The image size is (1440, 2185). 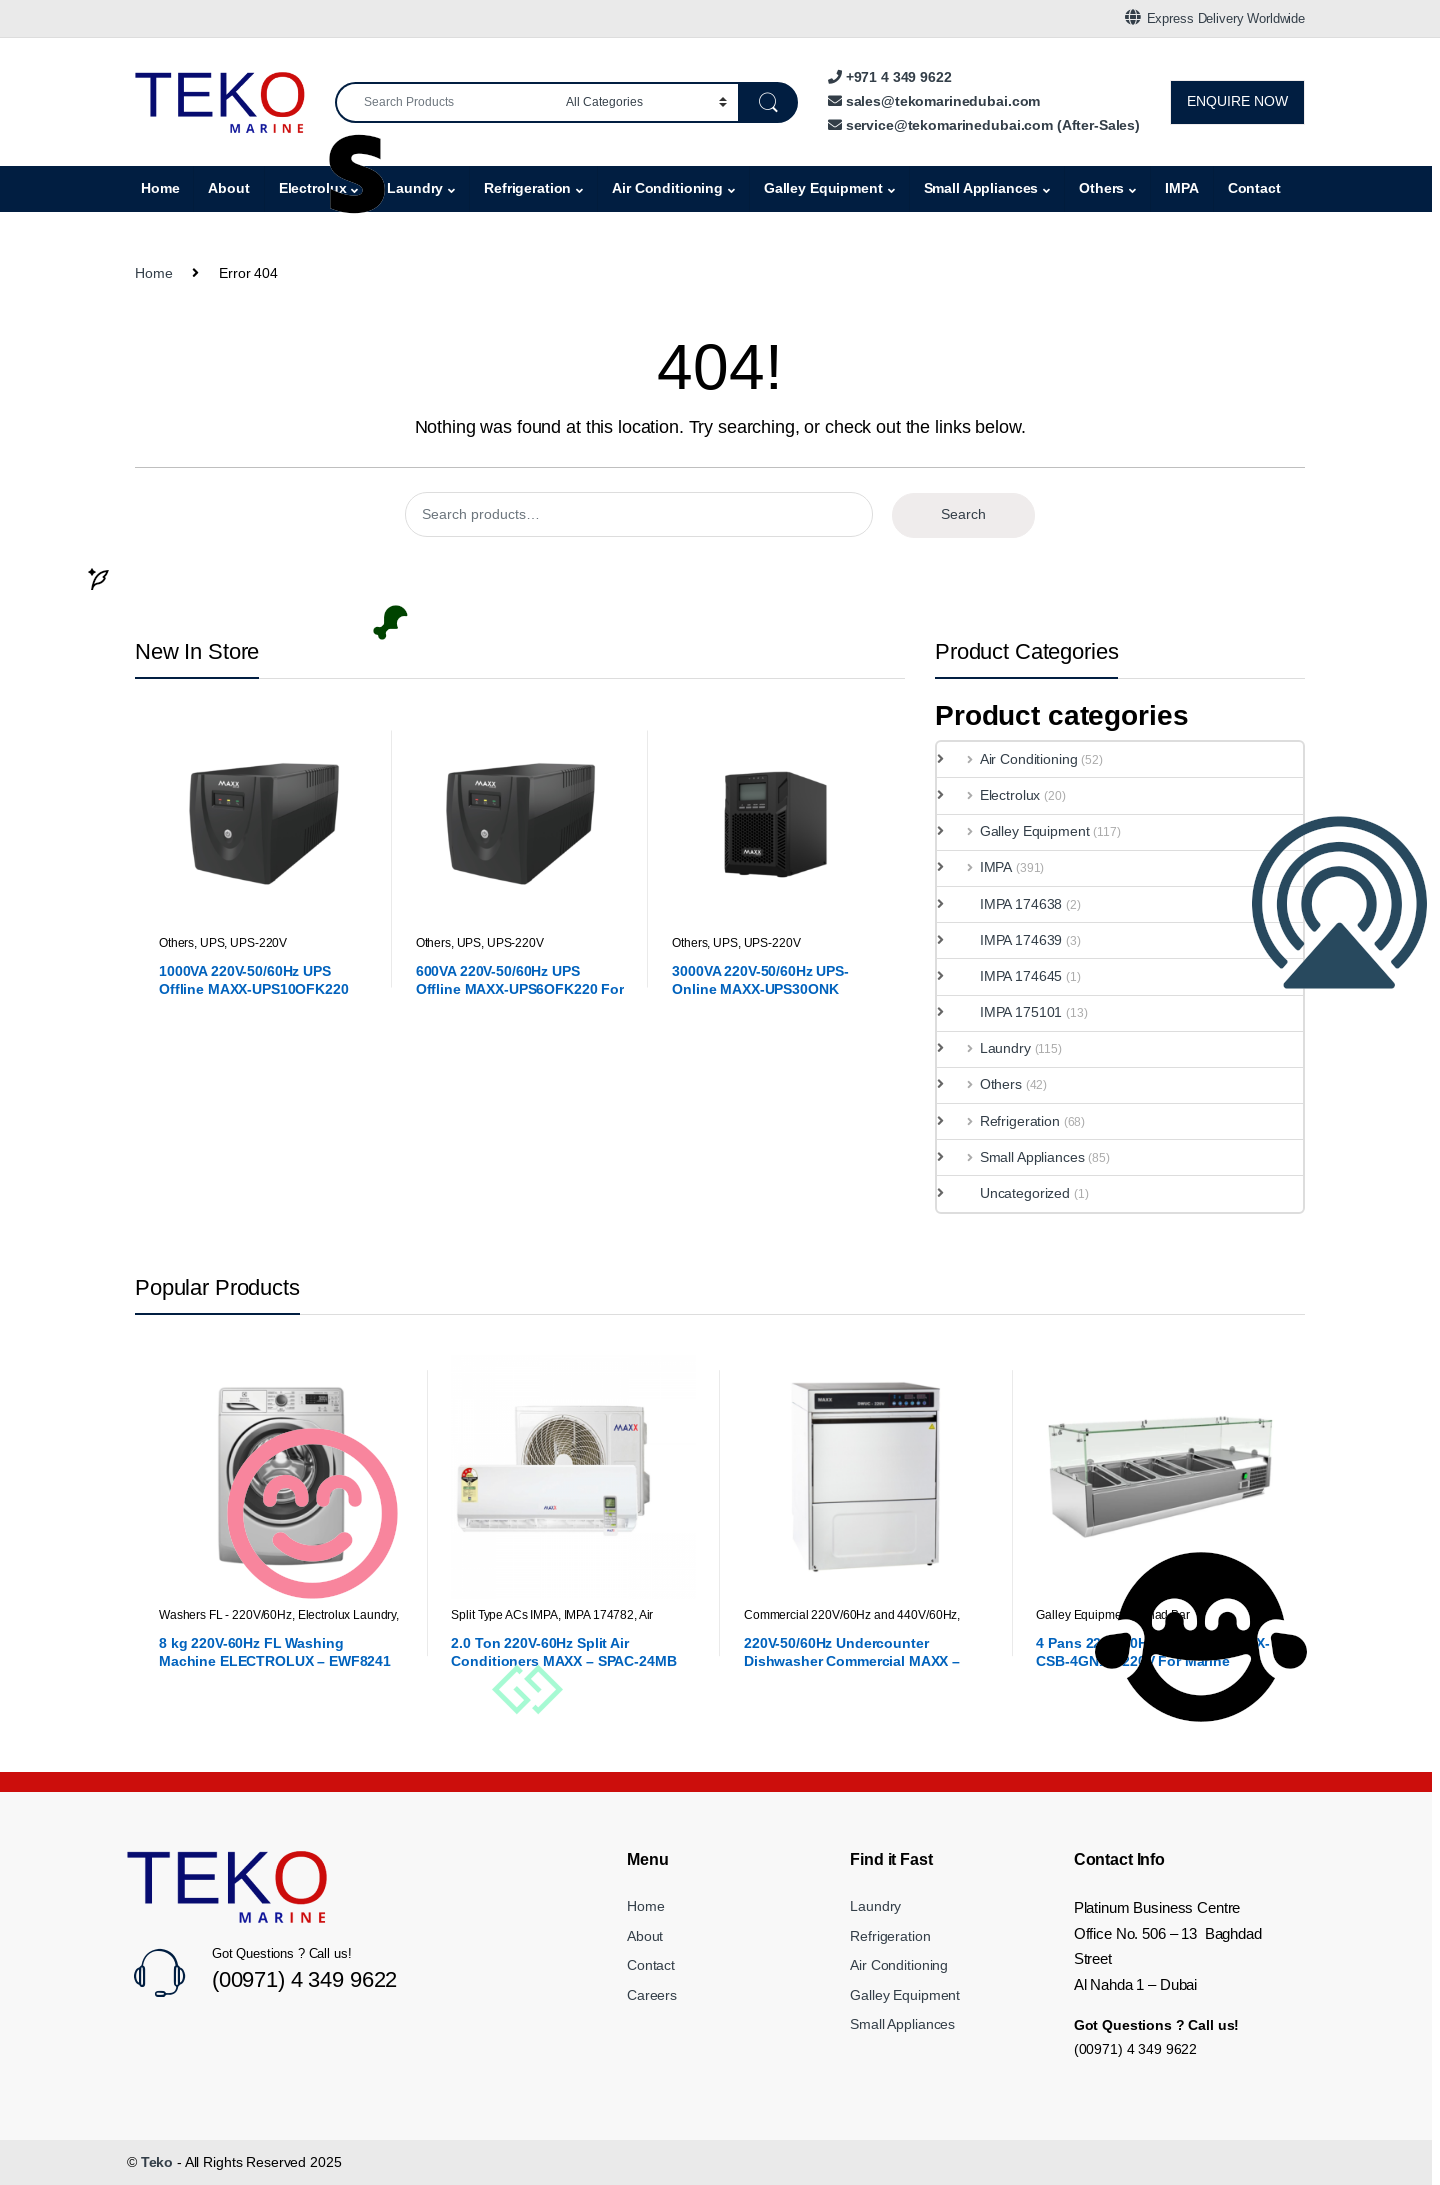 I want to click on compose with AI writing assistance, so click(x=100, y=580).